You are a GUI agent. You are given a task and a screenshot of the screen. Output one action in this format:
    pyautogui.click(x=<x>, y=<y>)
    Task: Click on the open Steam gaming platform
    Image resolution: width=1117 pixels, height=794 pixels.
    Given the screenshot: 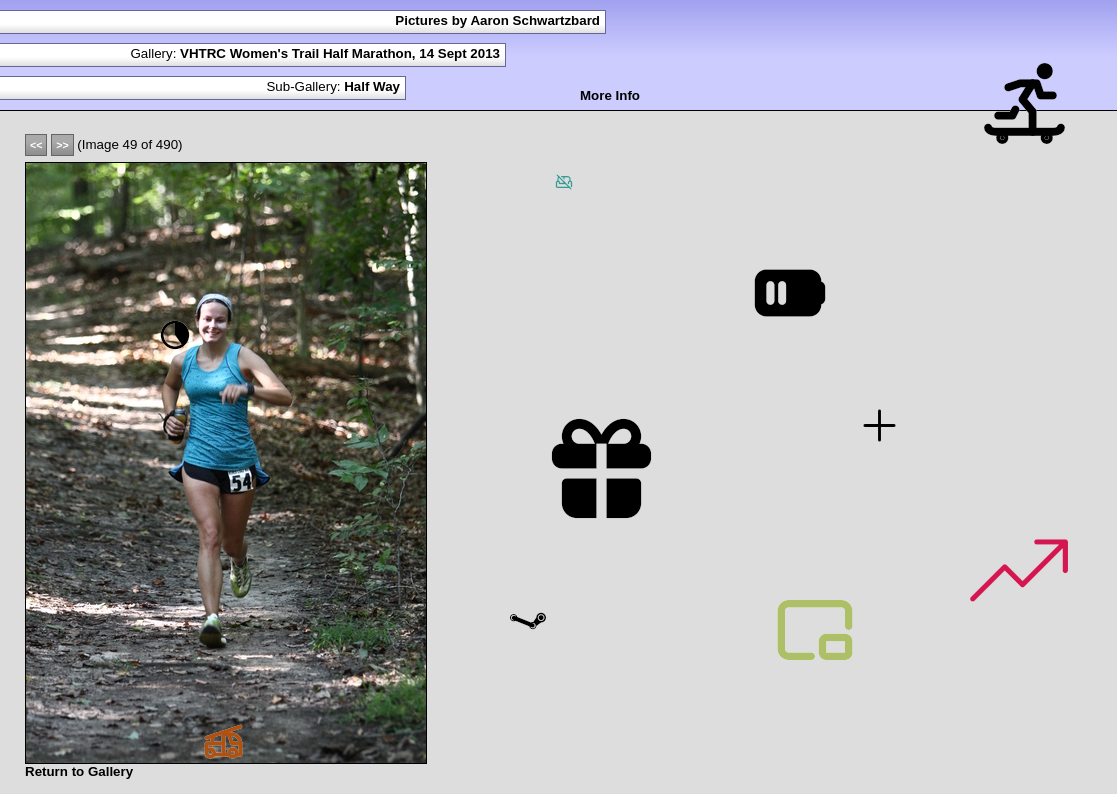 What is the action you would take?
    pyautogui.click(x=528, y=621)
    